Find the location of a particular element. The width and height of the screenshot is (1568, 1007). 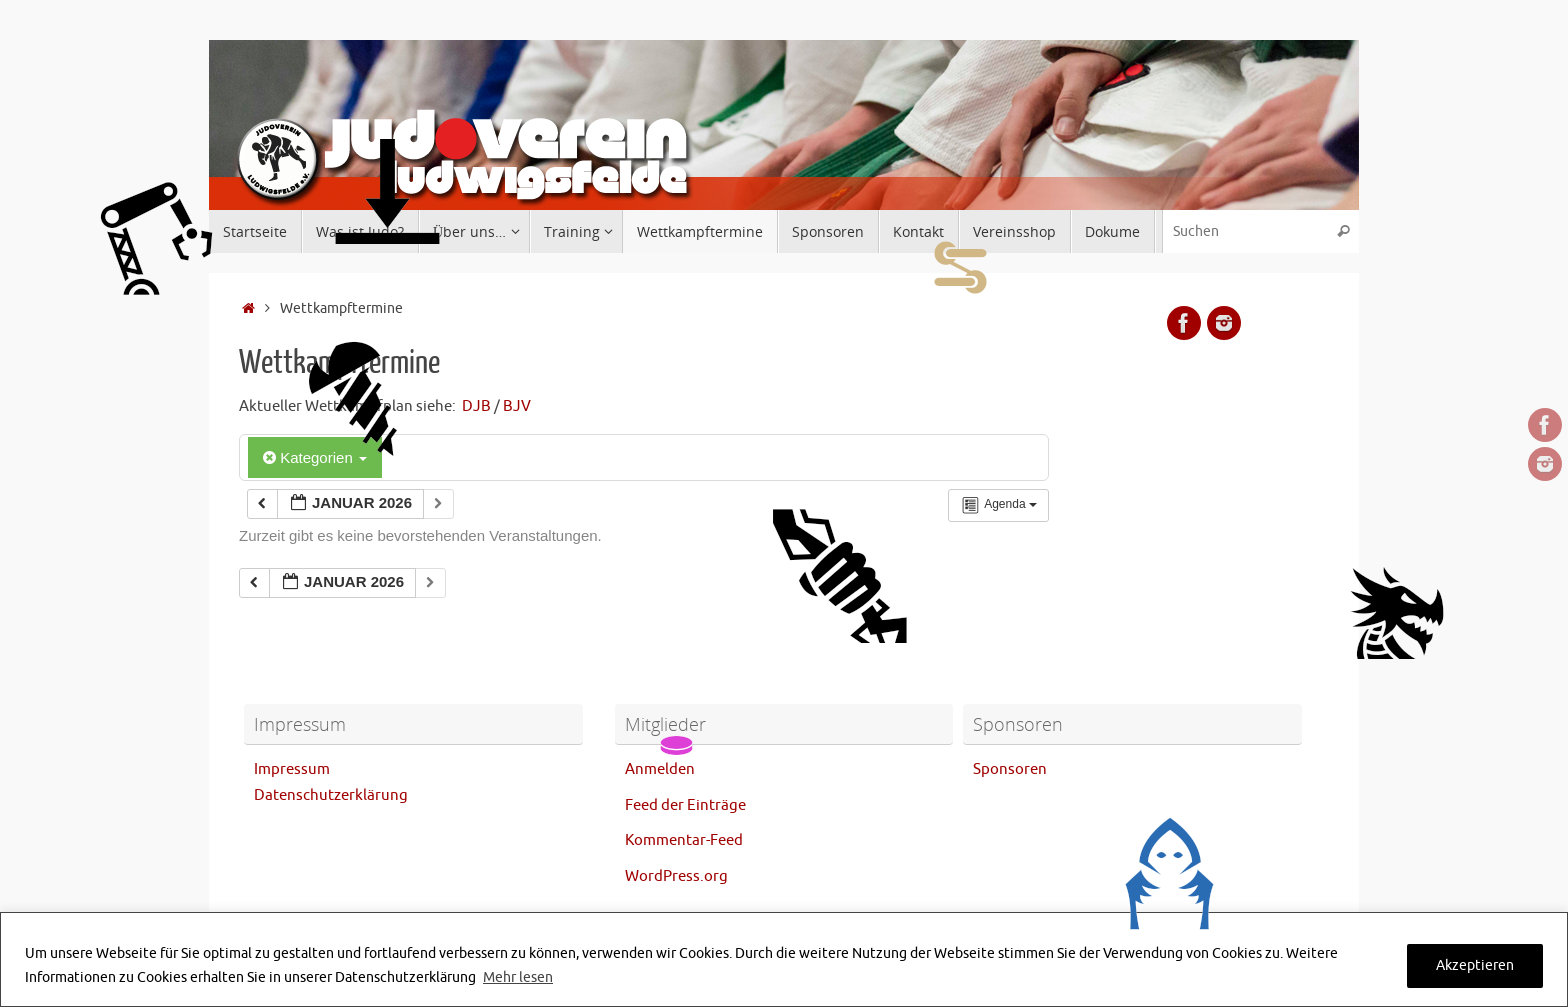

select cultist character class is located at coordinates (1169, 873).